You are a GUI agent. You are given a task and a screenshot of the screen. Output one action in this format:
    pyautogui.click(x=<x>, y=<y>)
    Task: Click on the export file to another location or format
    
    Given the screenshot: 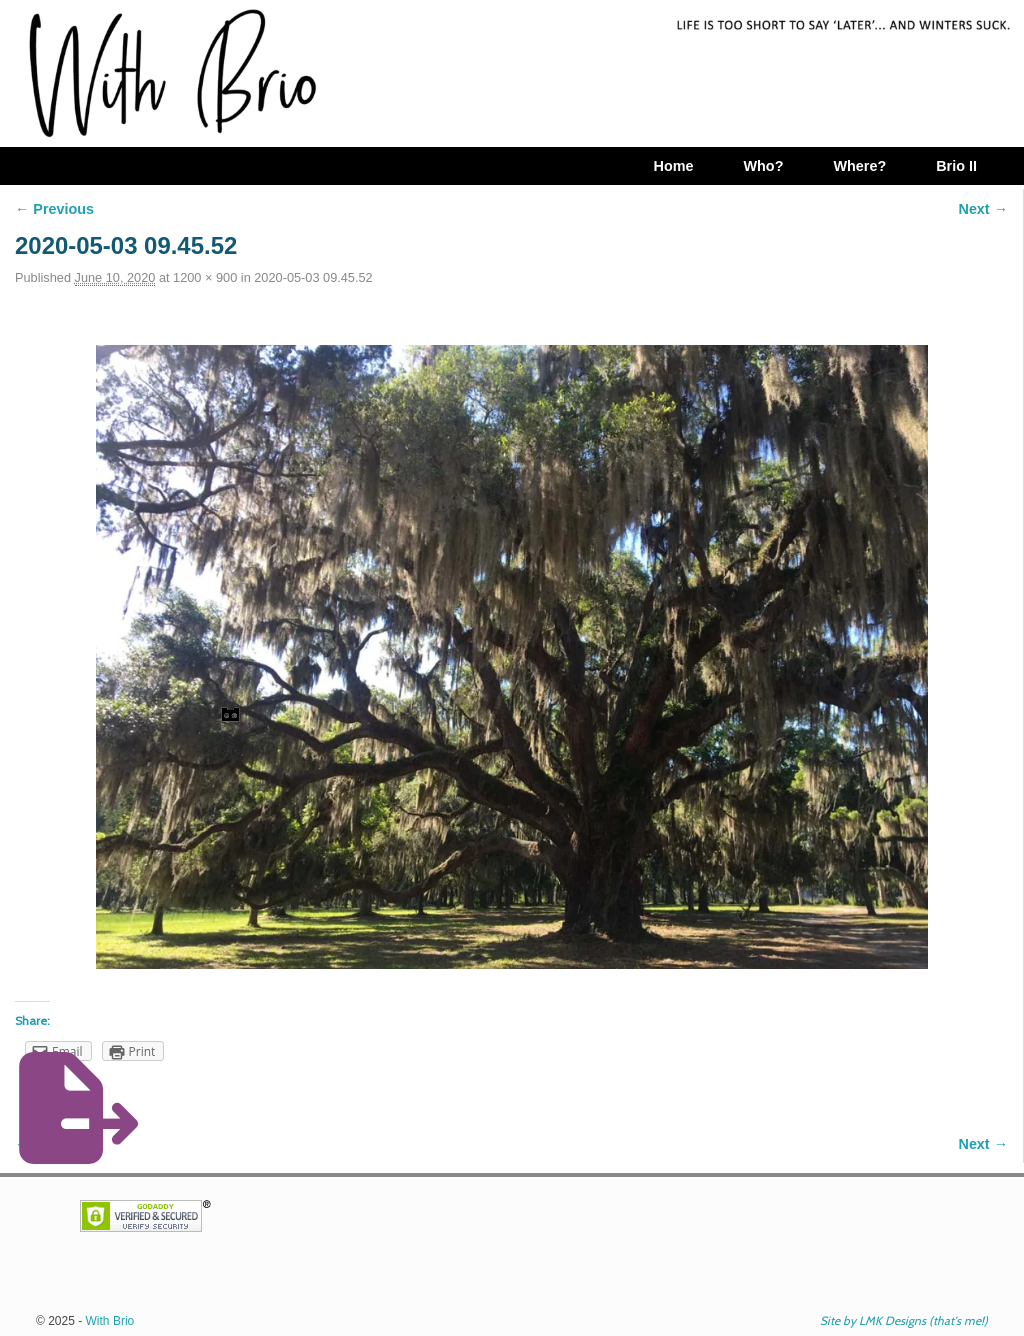 What is the action you would take?
    pyautogui.click(x=75, y=1108)
    